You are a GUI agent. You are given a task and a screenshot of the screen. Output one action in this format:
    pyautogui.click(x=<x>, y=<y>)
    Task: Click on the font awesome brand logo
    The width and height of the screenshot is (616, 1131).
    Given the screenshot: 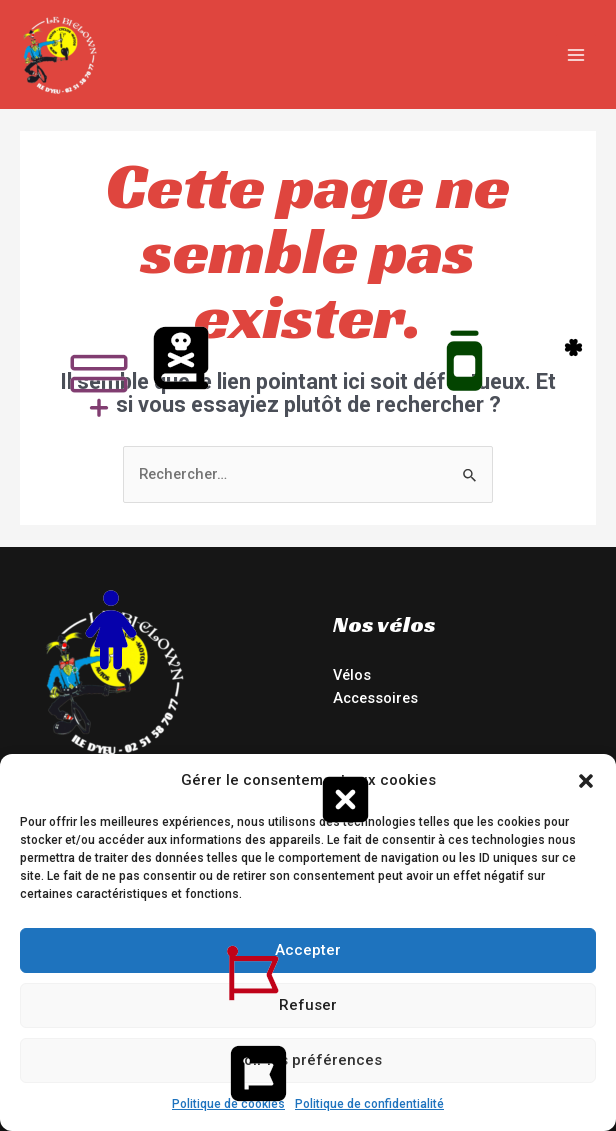 What is the action you would take?
    pyautogui.click(x=253, y=973)
    